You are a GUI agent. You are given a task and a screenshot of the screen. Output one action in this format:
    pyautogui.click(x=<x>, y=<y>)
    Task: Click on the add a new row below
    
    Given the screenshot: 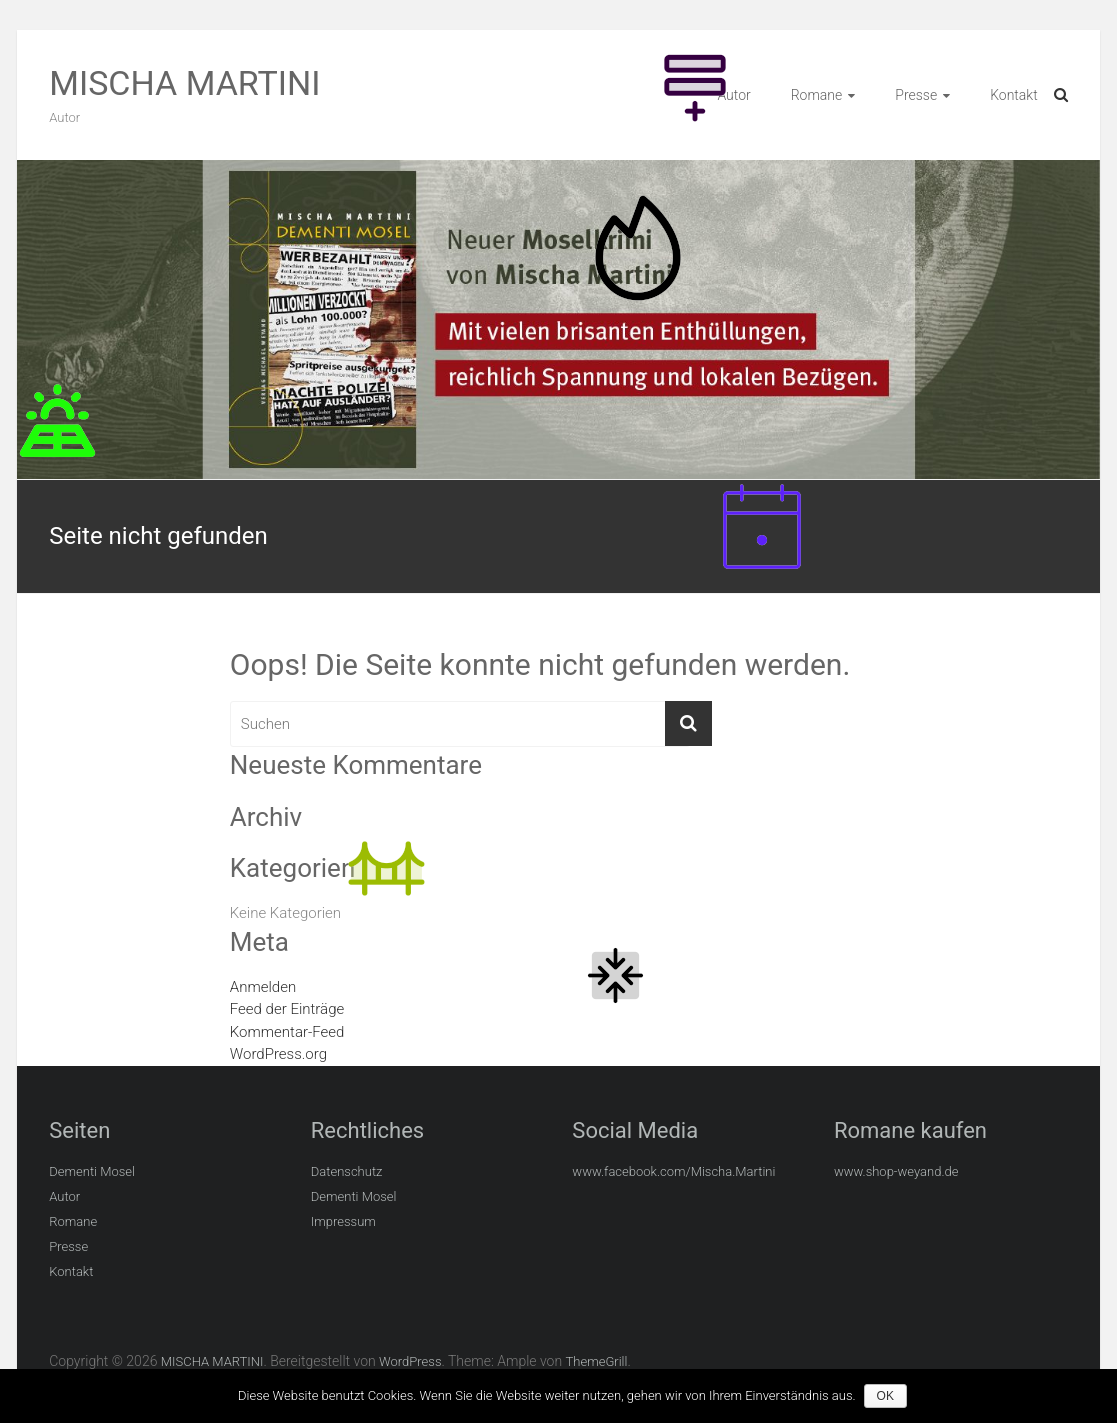 What is the action you would take?
    pyautogui.click(x=695, y=83)
    